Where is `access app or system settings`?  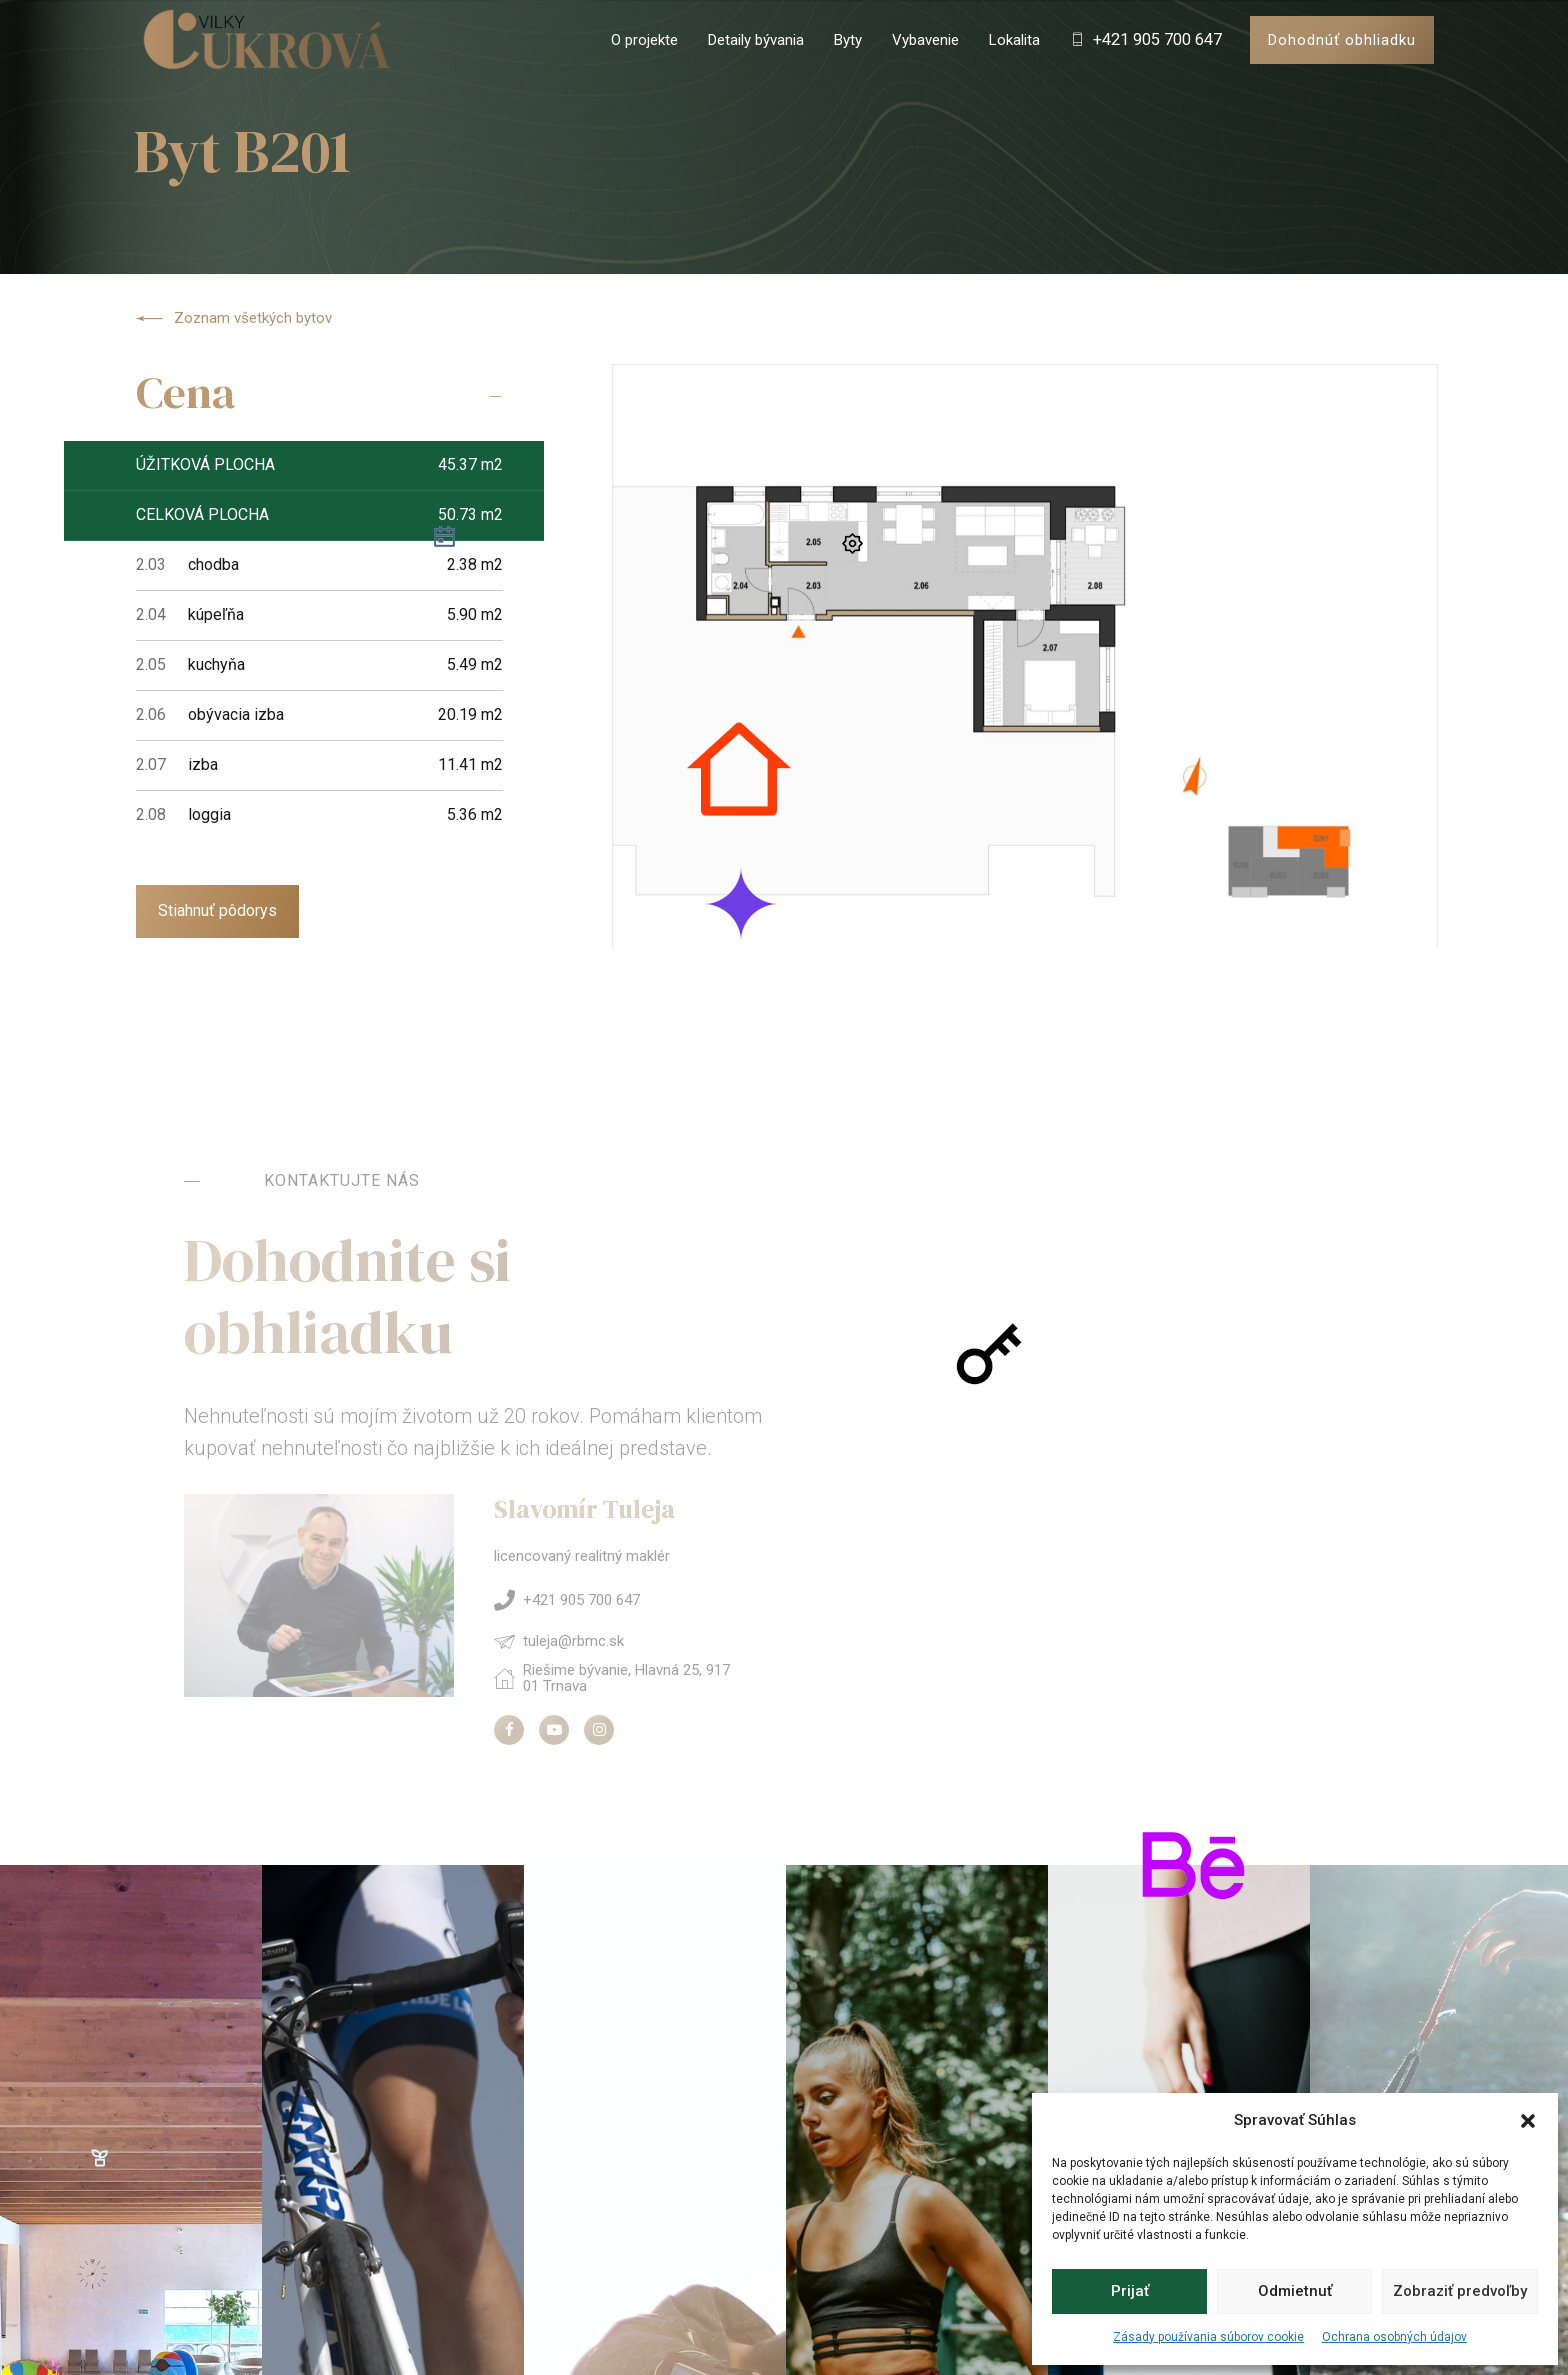
access app or system settings is located at coordinates (852, 543).